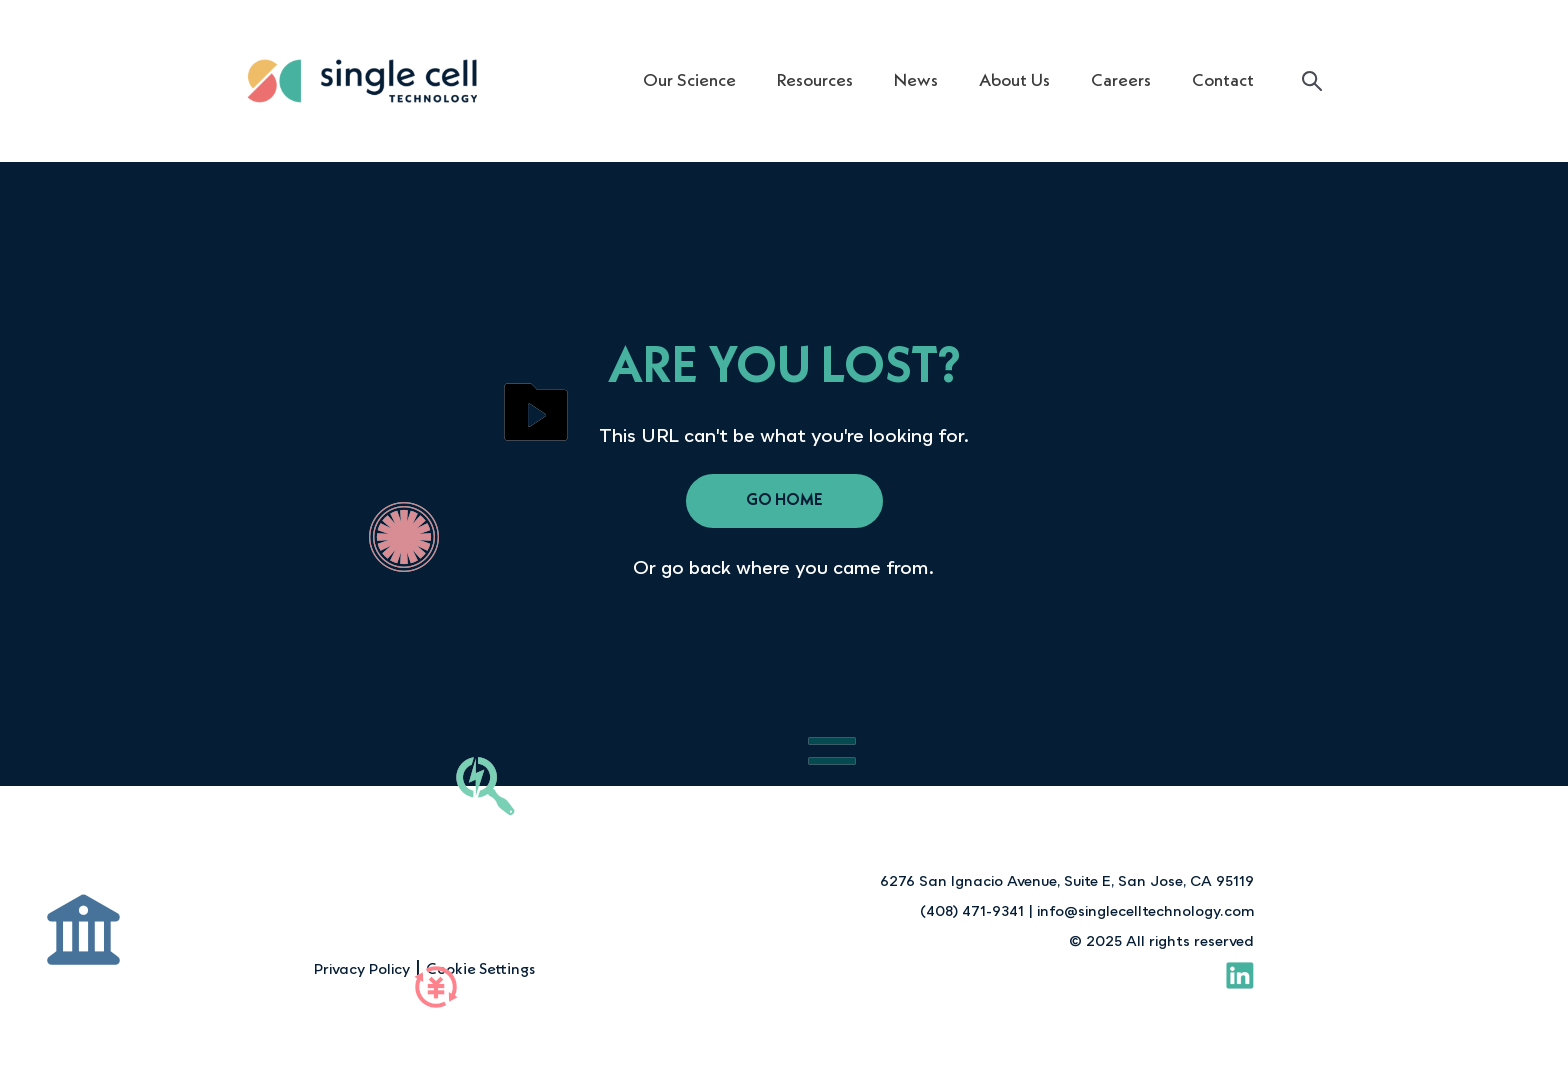 The height and width of the screenshot is (1070, 1568). What do you see at coordinates (536, 412) in the screenshot?
I see `open video folder` at bounding box center [536, 412].